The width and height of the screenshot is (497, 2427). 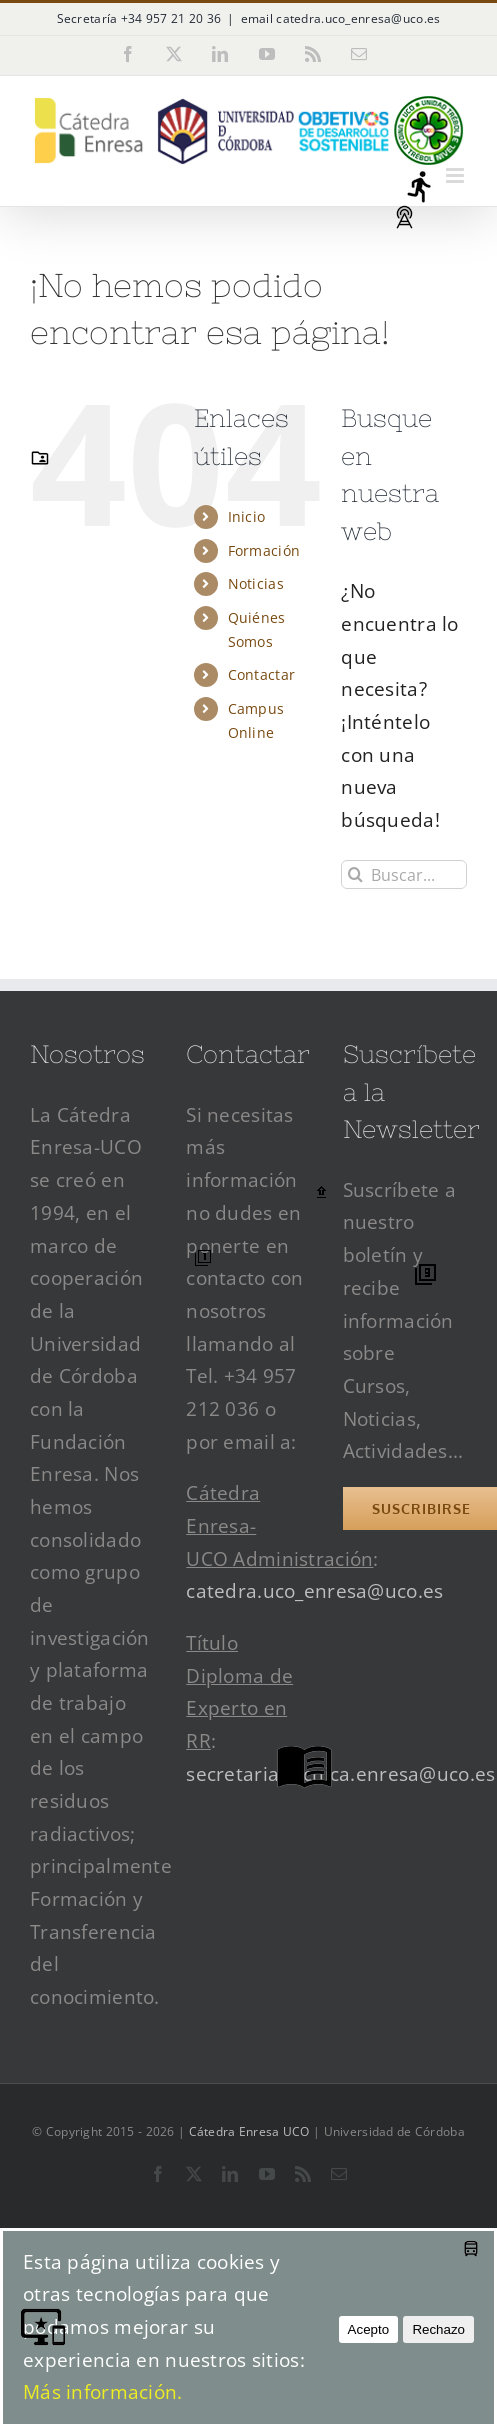 What do you see at coordinates (321, 1192) in the screenshot?
I see `upload a file from your device` at bounding box center [321, 1192].